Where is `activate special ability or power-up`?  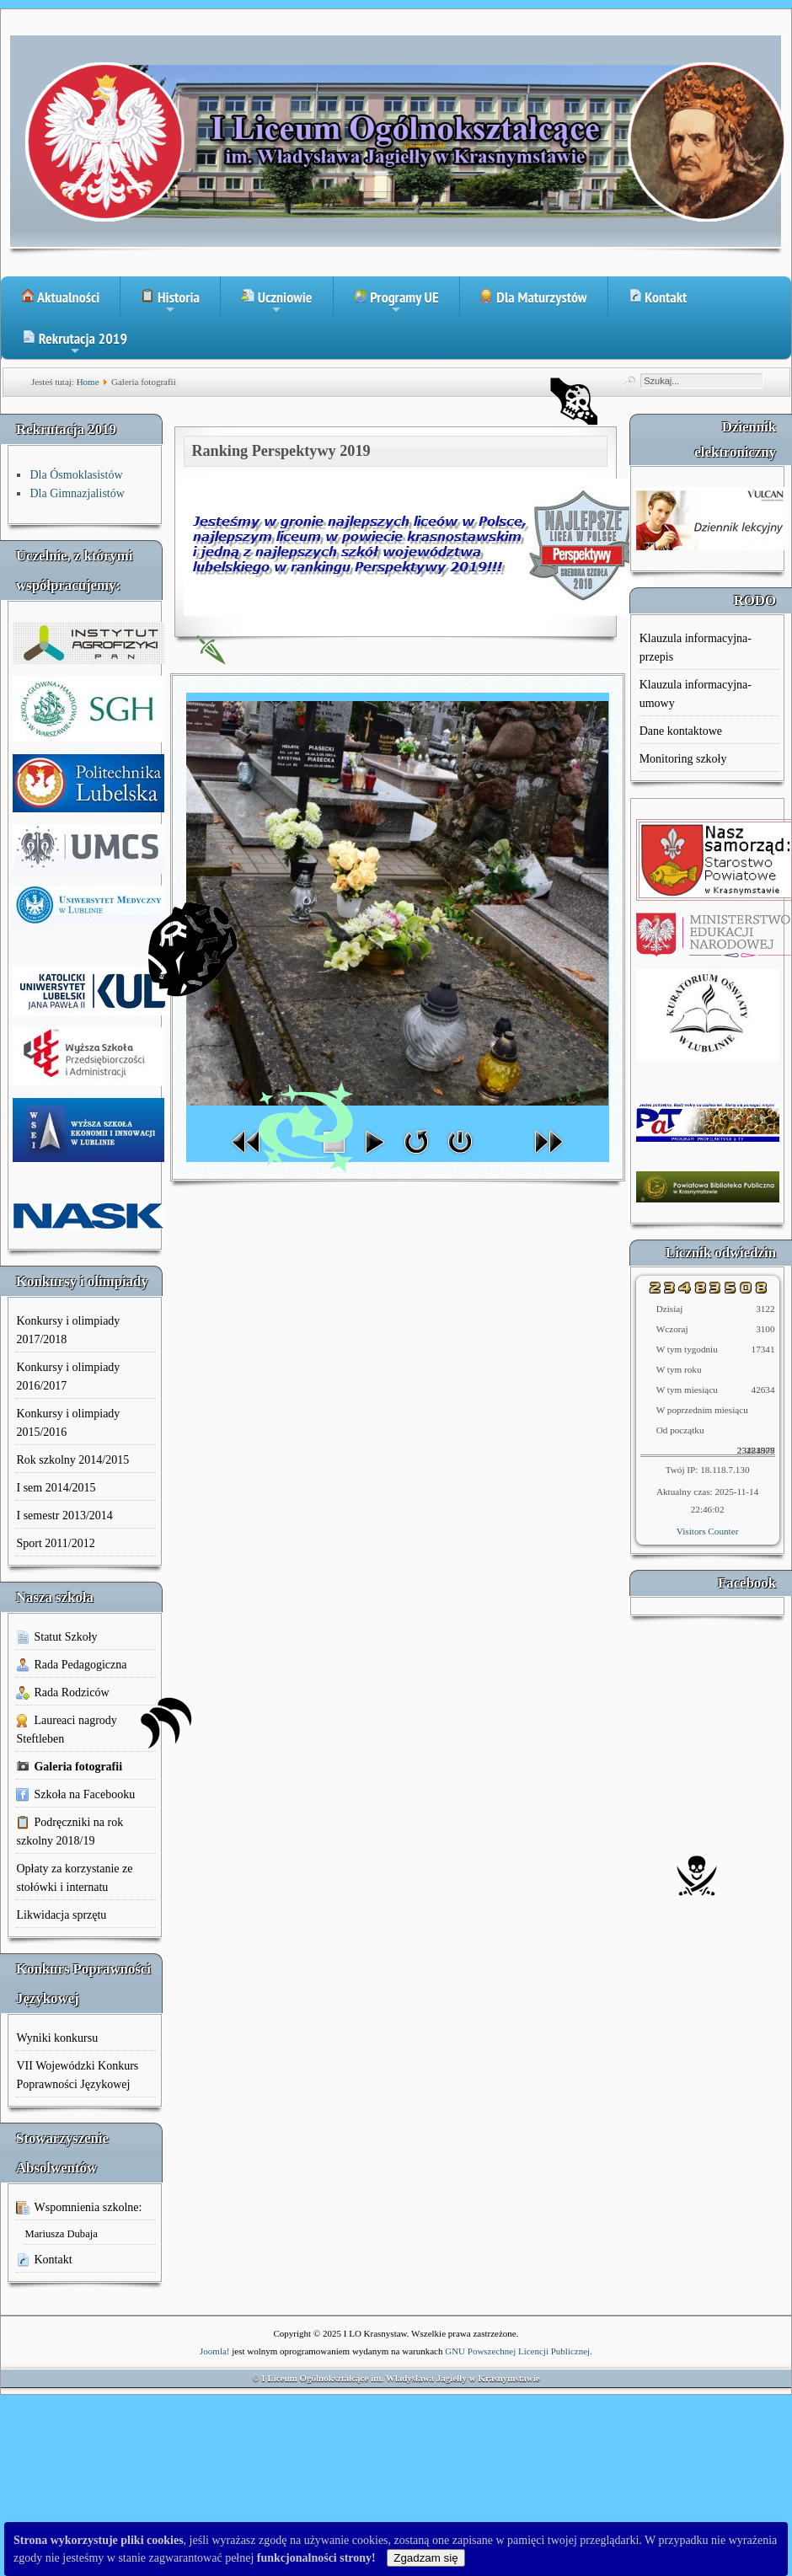
activate special ability or power-up is located at coordinates (306, 1127).